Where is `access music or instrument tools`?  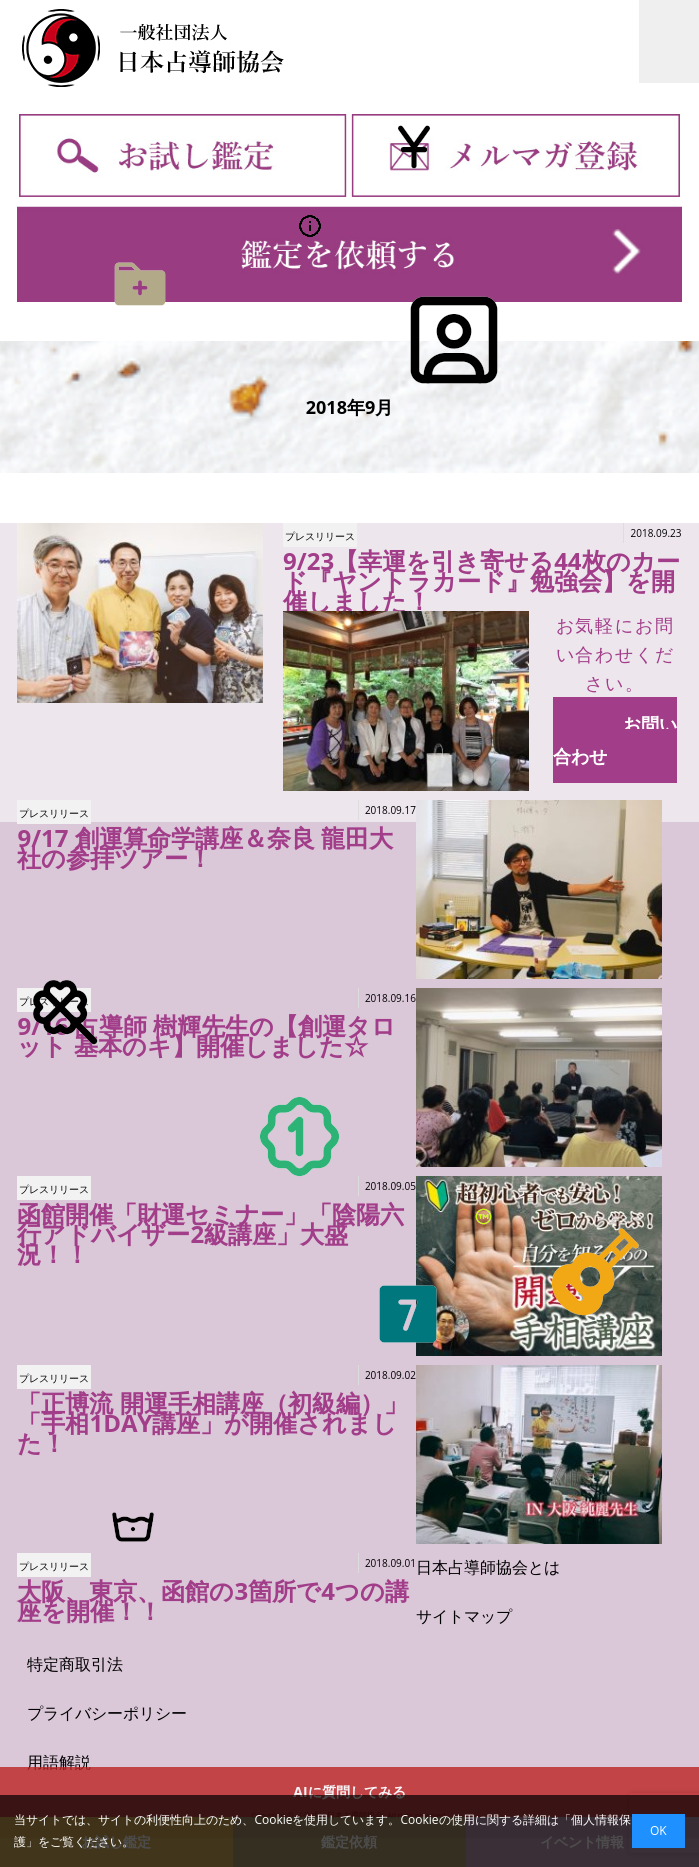 access music or instrument tools is located at coordinates (594, 1272).